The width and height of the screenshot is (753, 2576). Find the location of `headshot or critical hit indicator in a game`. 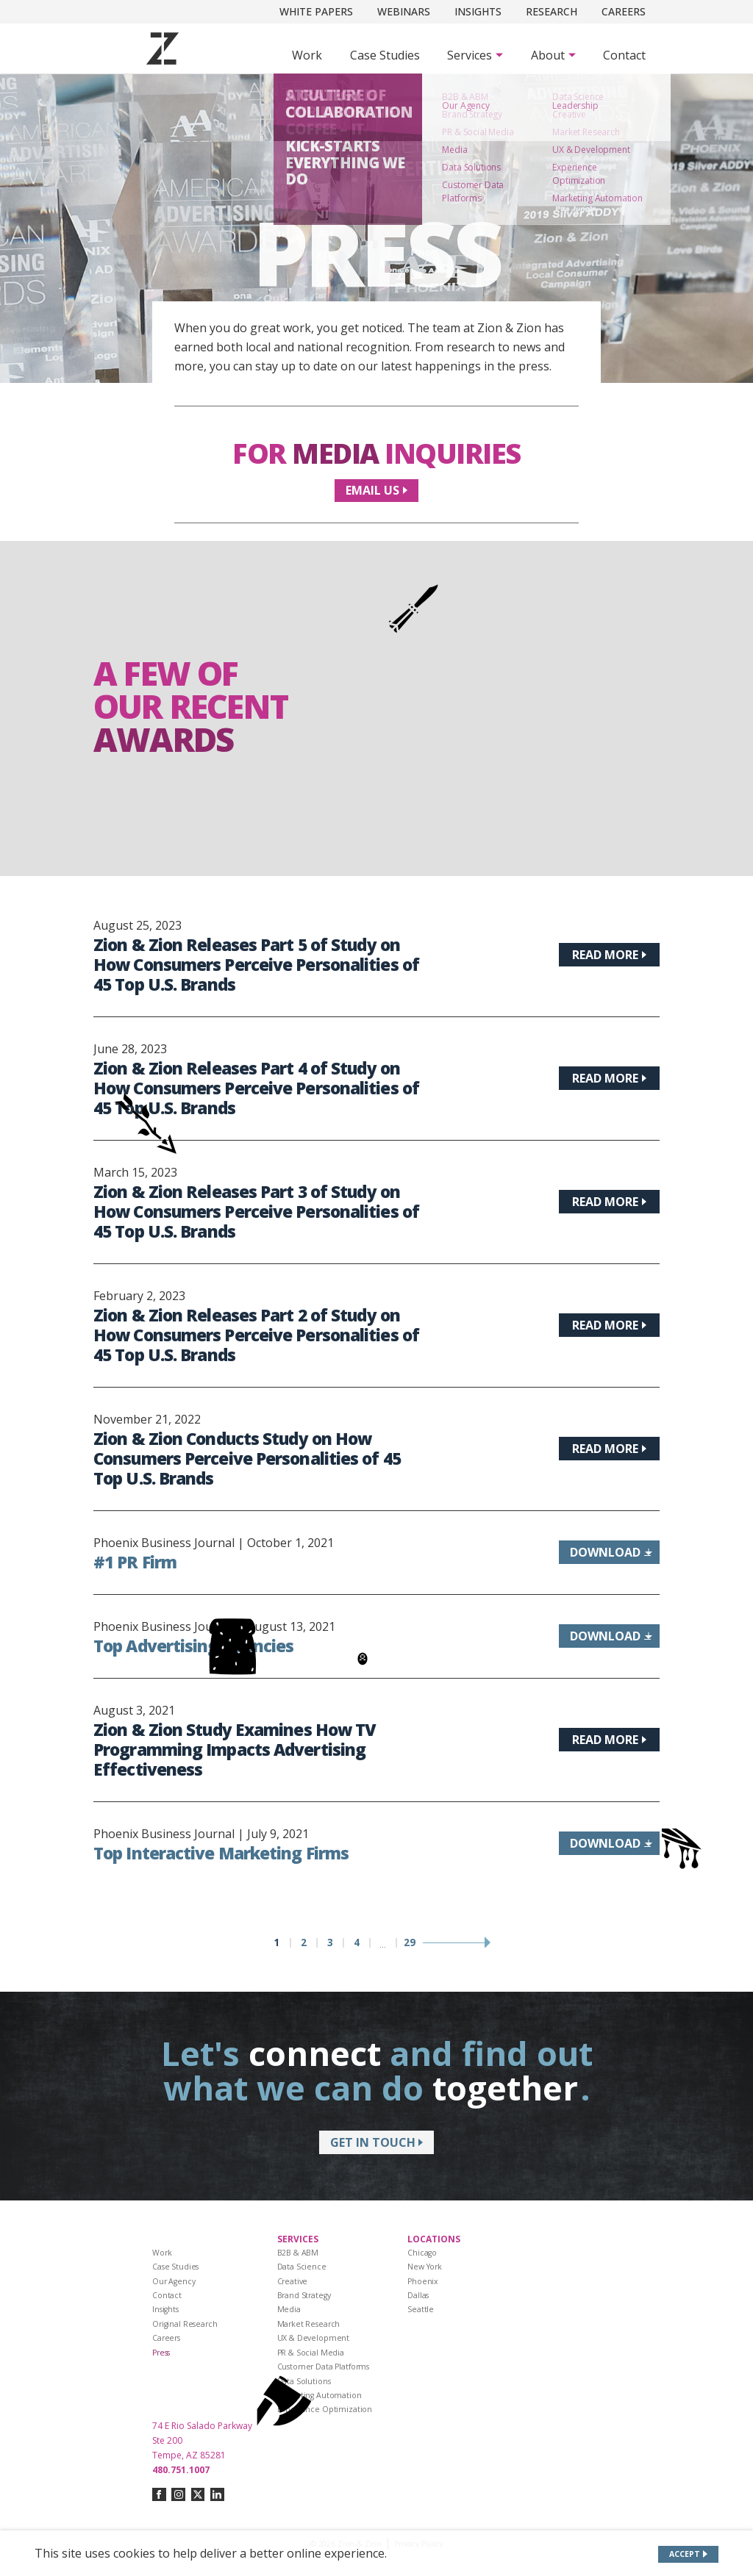

headshot or critical hit indicator in a game is located at coordinates (363, 1659).